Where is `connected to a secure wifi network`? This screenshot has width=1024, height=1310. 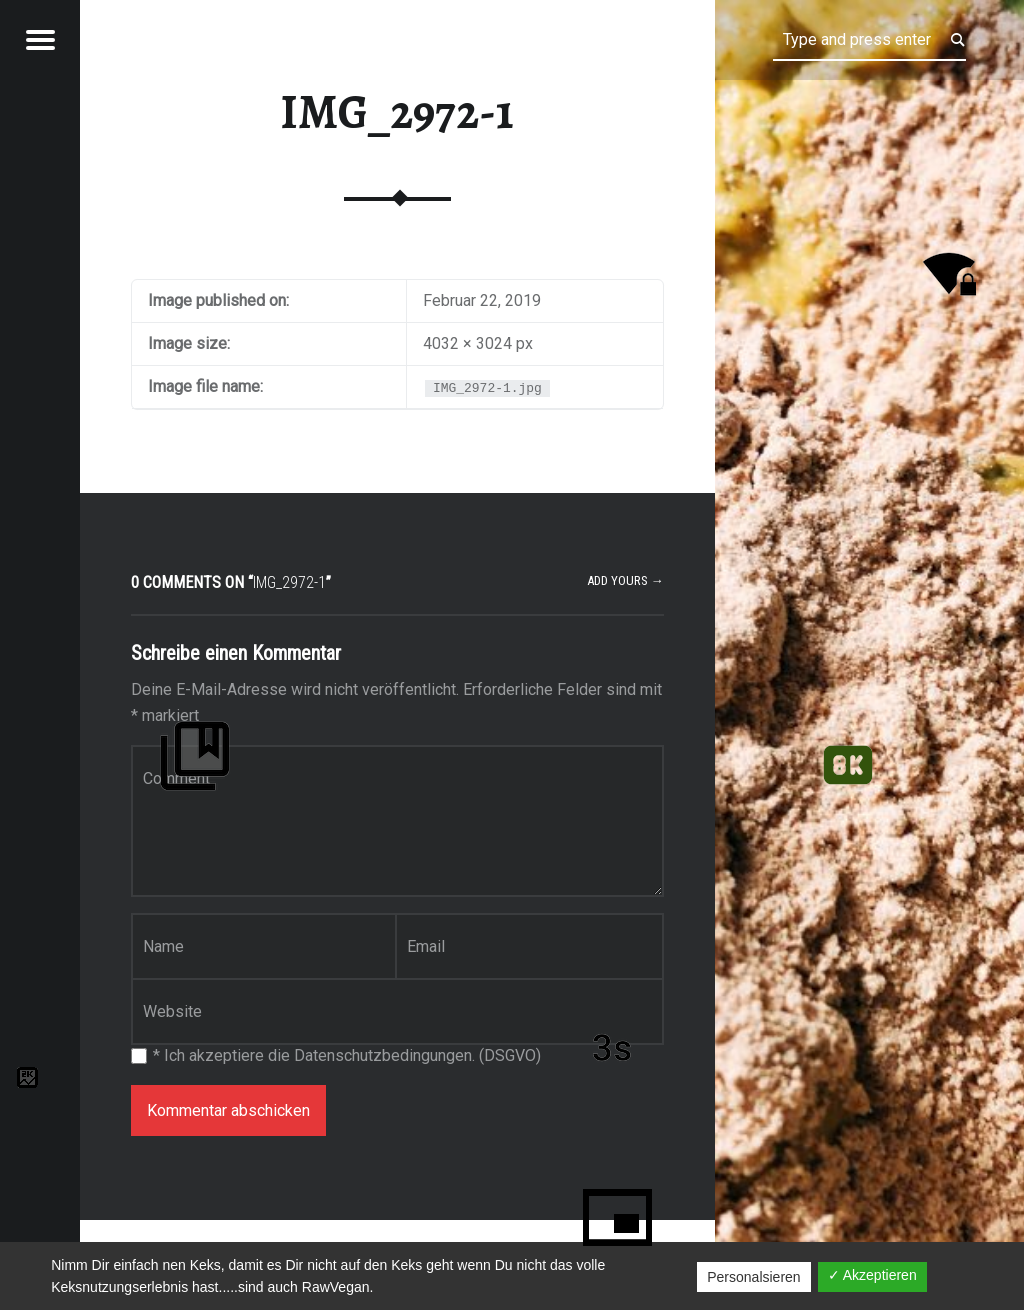 connected to a secure wifi network is located at coordinates (949, 273).